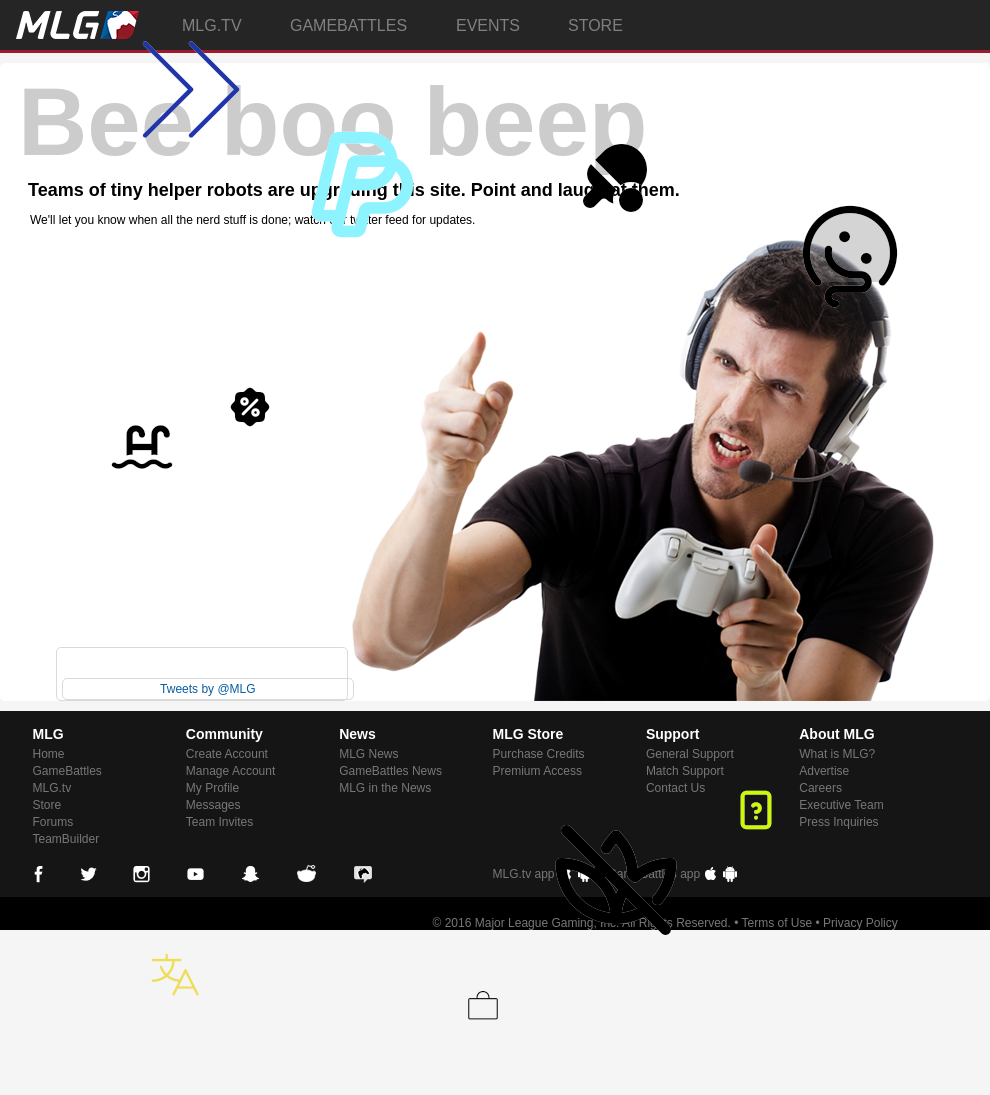 This screenshot has height=1095, width=990. Describe the element at coordinates (250, 407) in the screenshot. I see `view available discounts or promotions` at that location.